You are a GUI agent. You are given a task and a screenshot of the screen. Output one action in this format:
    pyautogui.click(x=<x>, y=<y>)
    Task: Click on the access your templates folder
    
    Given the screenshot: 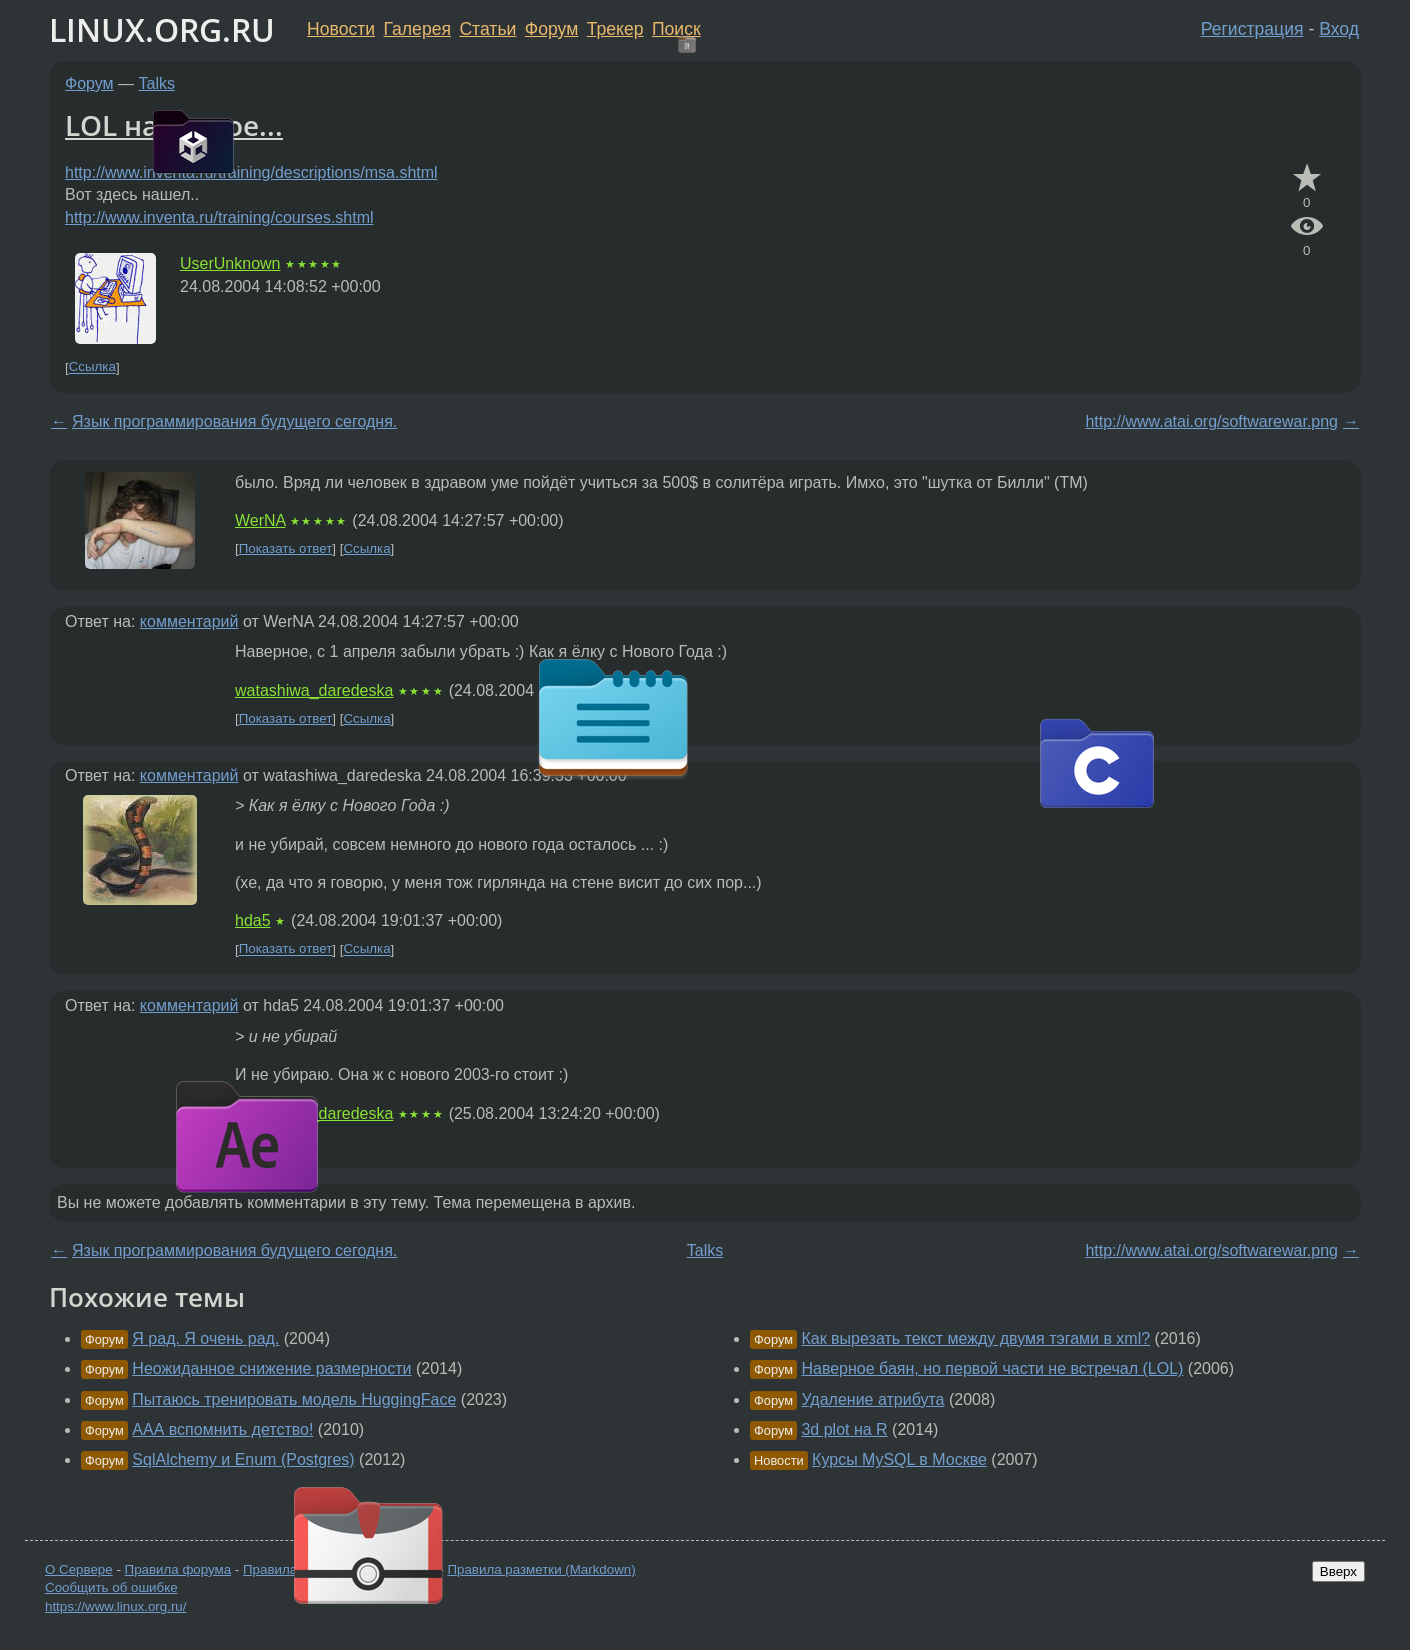 What is the action you would take?
    pyautogui.click(x=687, y=44)
    